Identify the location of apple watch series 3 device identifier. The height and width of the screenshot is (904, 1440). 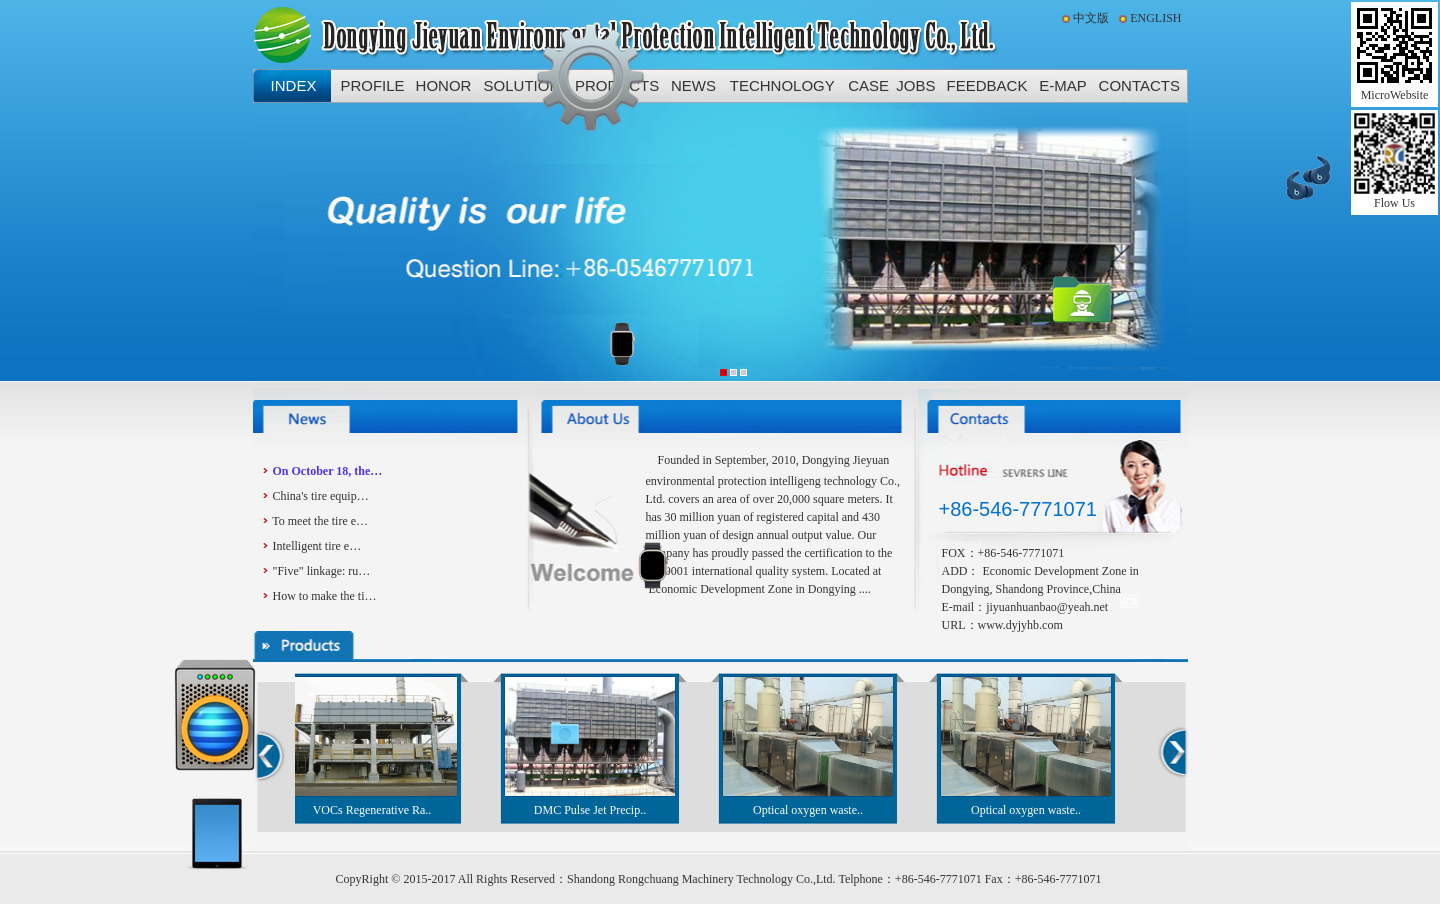
(622, 344).